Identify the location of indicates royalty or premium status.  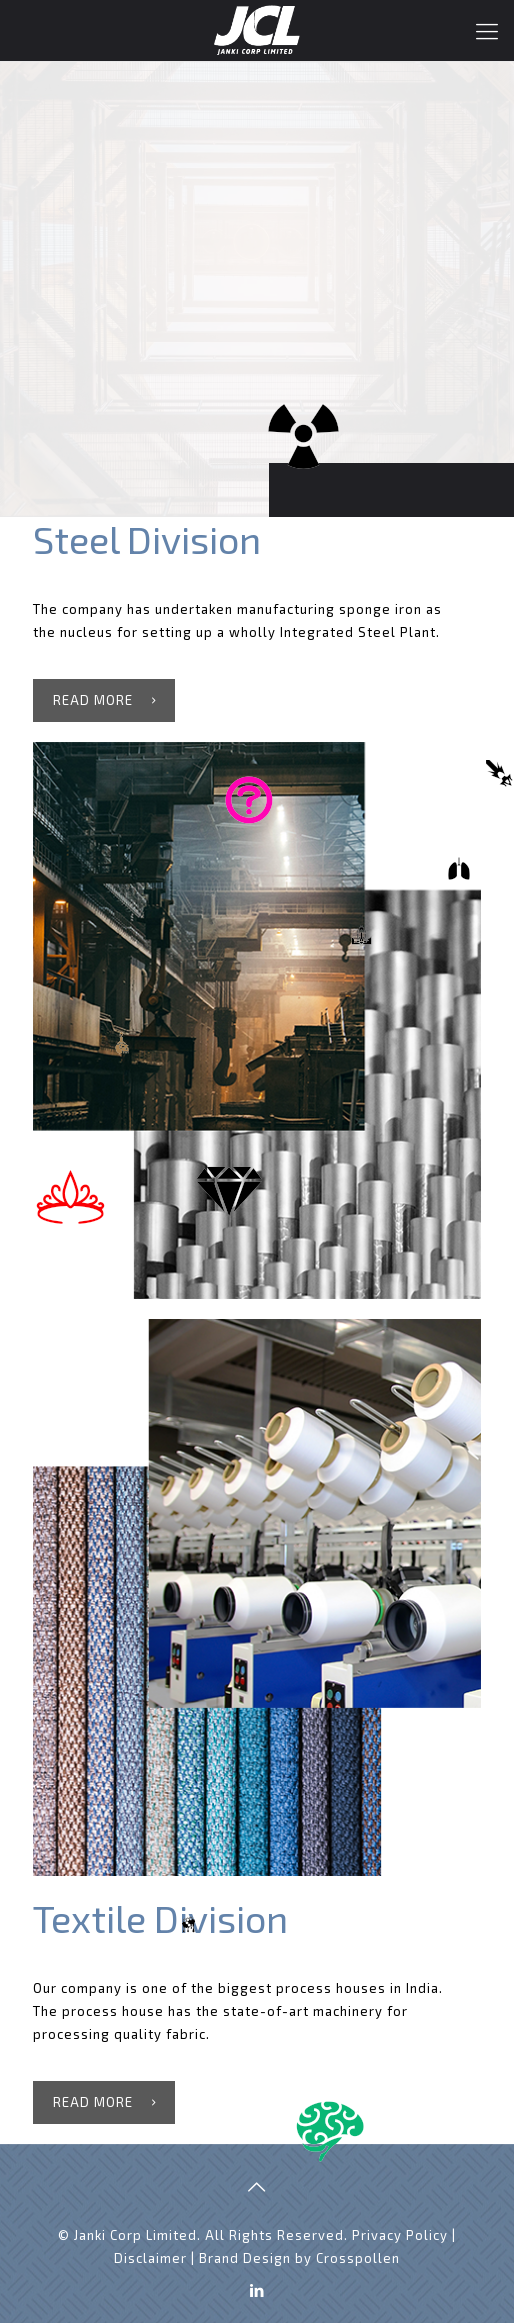
(70, 1202).